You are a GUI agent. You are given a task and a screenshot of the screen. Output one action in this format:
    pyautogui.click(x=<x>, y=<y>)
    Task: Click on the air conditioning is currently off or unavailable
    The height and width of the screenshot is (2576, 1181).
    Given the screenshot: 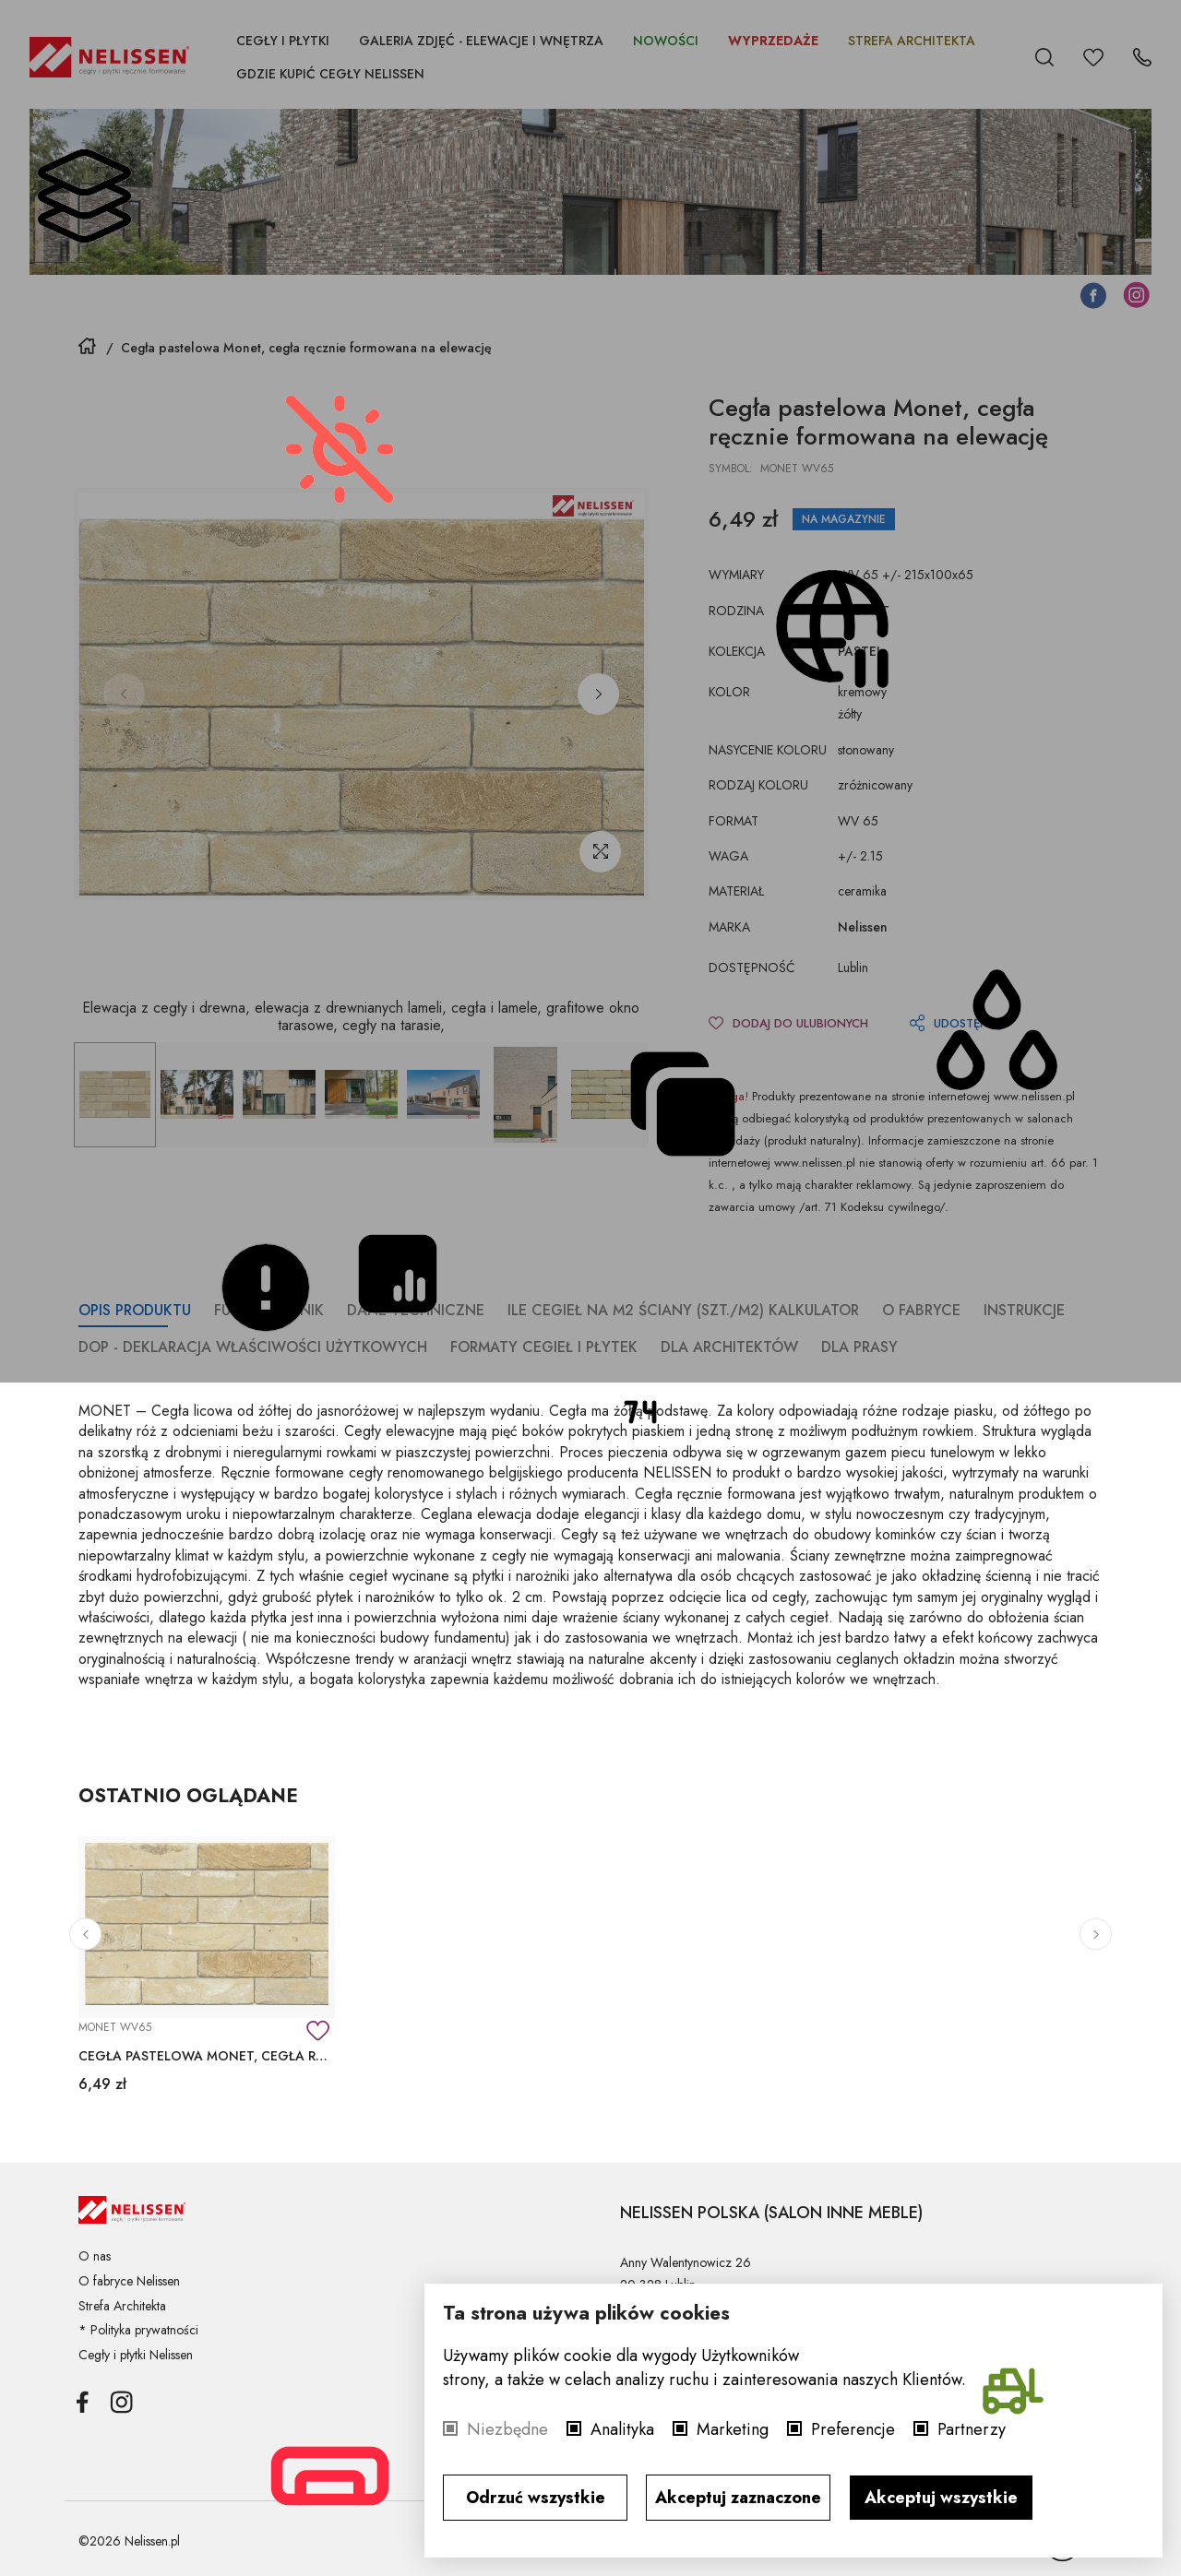 What is the action you would take?
    pyautogui.click(x=329, y=2475)
    